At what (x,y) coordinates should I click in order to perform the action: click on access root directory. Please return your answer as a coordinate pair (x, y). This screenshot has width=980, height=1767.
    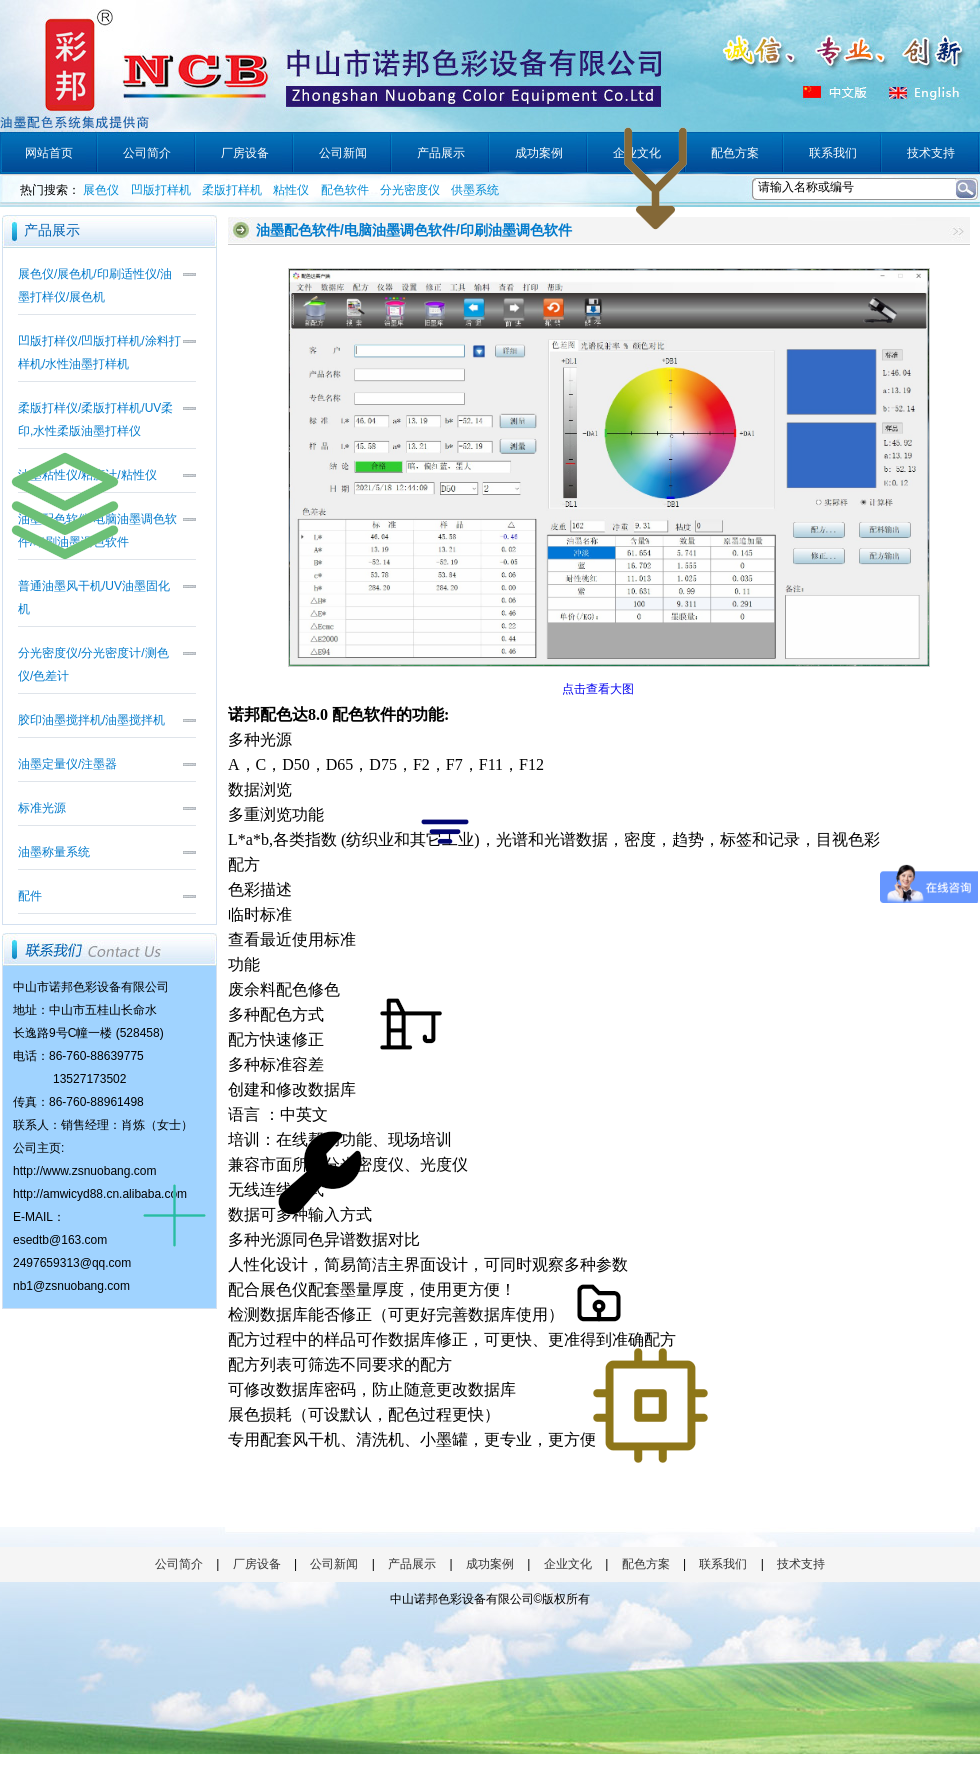
    Looking at the image, I should click on (599, 1304).